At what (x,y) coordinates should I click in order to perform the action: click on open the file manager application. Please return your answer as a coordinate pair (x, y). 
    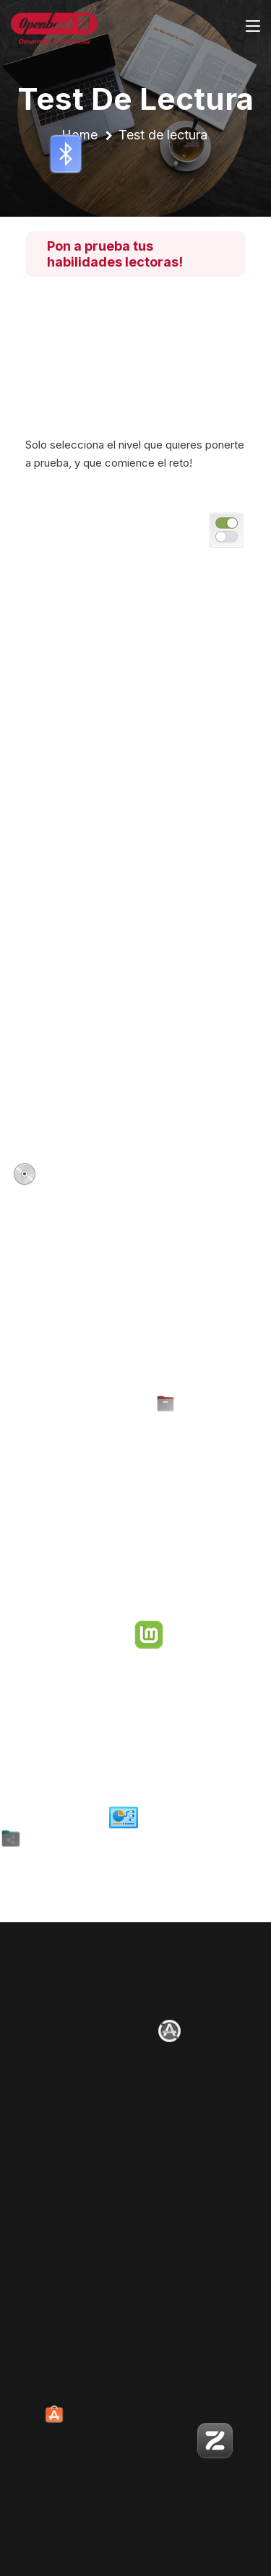
    Looking at the image, I should click on (165, 1404).